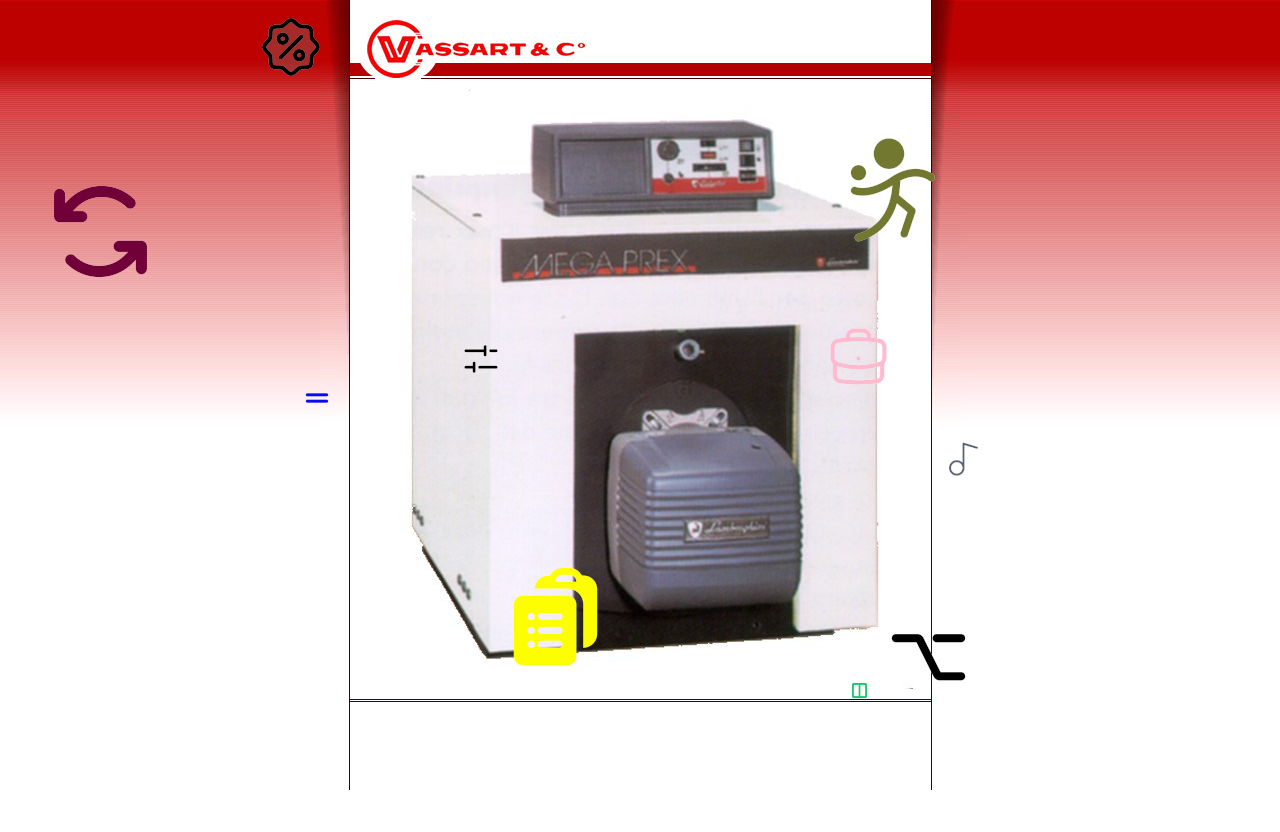 This screenshot has width=1280, height=832. Describe the element at coordinates (889, 188) in the screenshot. I see `access sports or athletic activities` at that location.